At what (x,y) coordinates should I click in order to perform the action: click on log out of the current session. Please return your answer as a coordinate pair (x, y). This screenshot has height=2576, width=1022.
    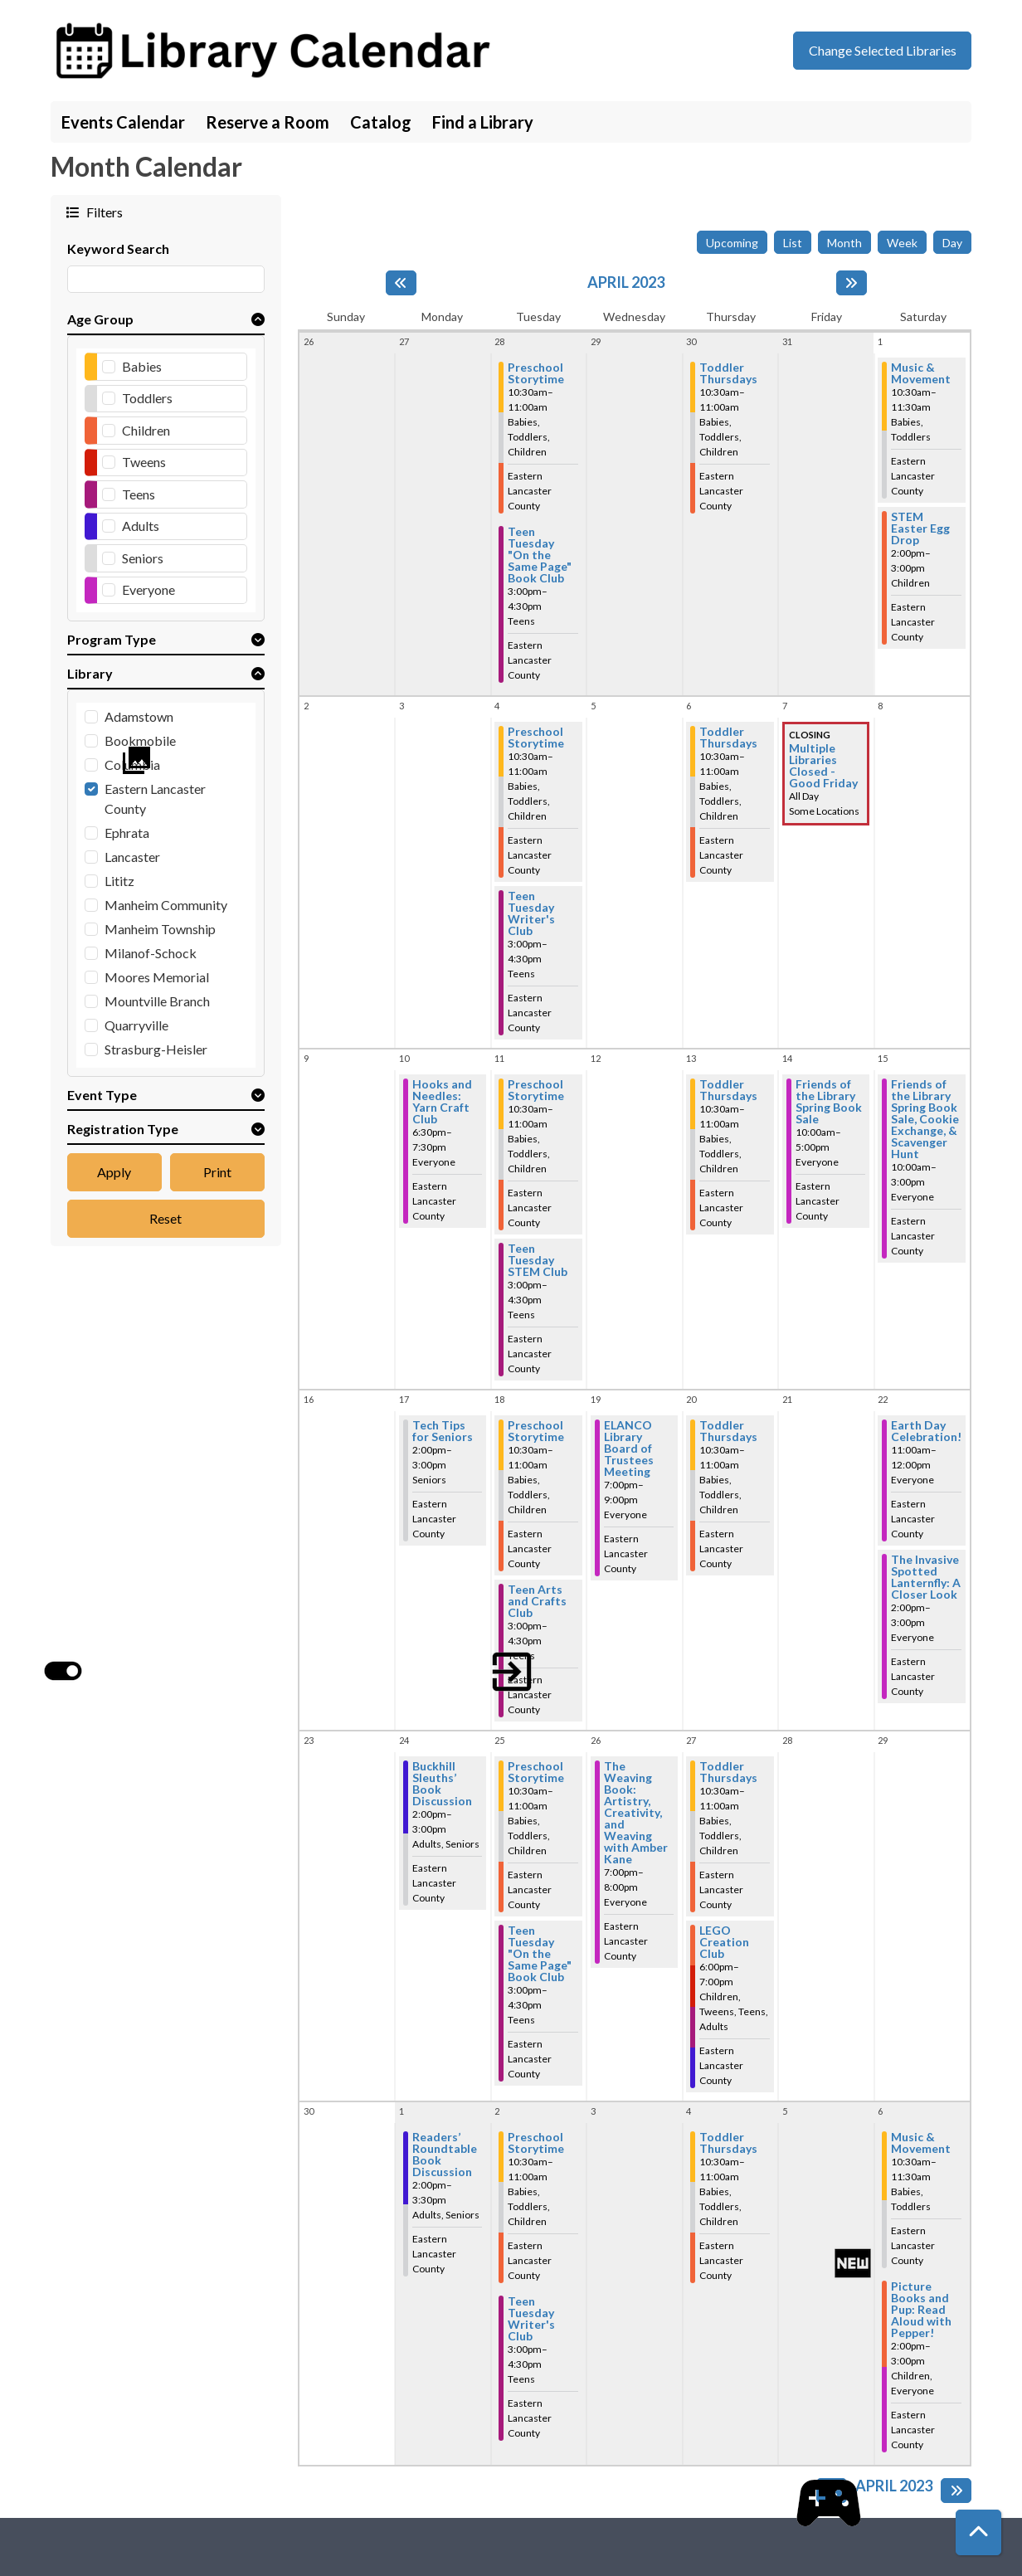
    Looking at the image, I should click on (512, 1672).